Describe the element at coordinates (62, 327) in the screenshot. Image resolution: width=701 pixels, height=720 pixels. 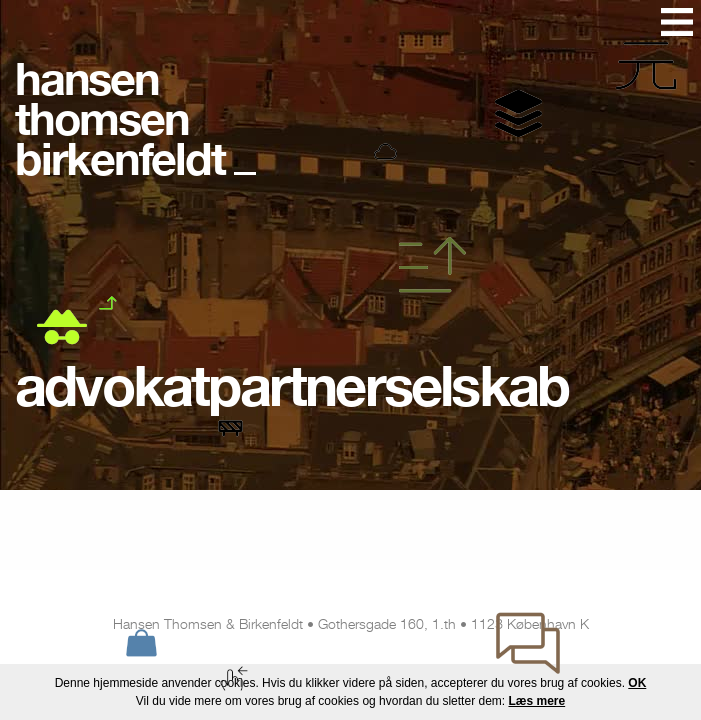
I see `enable incognito or private browsing mode` at that location.